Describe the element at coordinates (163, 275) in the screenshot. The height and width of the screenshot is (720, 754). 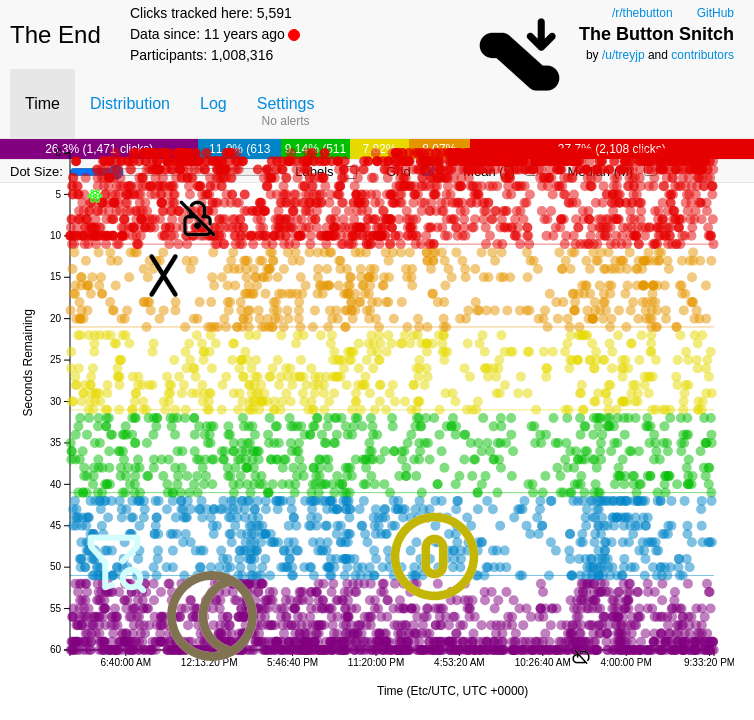
I see `close or dismiss a window` at that location.